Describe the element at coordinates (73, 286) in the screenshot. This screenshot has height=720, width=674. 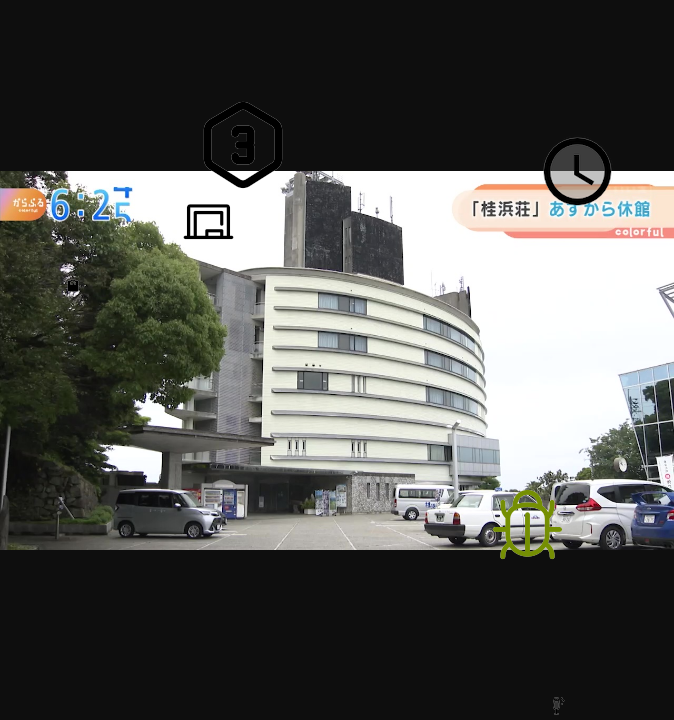
I see `view weight or body measurements` at that location.